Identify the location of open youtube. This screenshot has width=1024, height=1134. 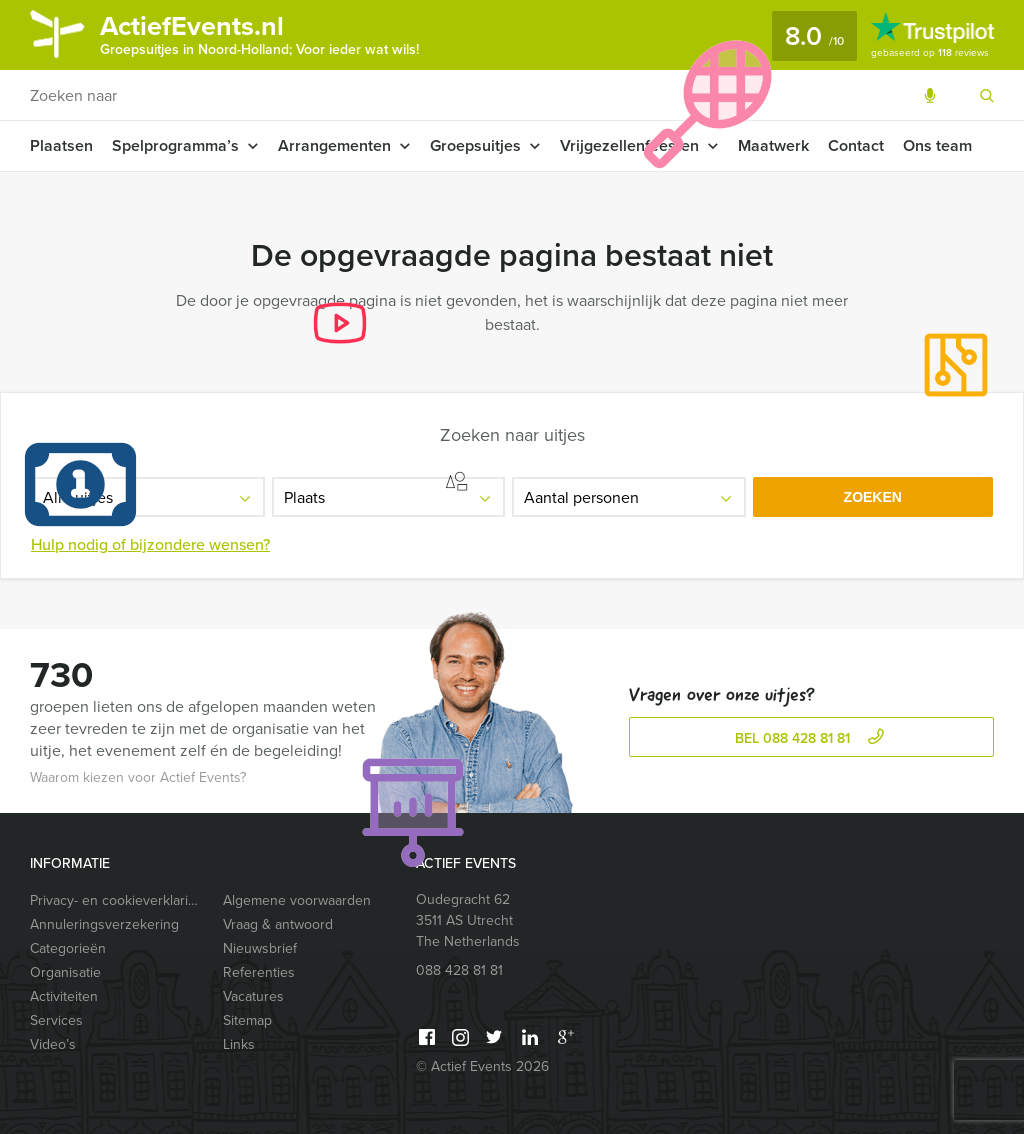
(340, 323).